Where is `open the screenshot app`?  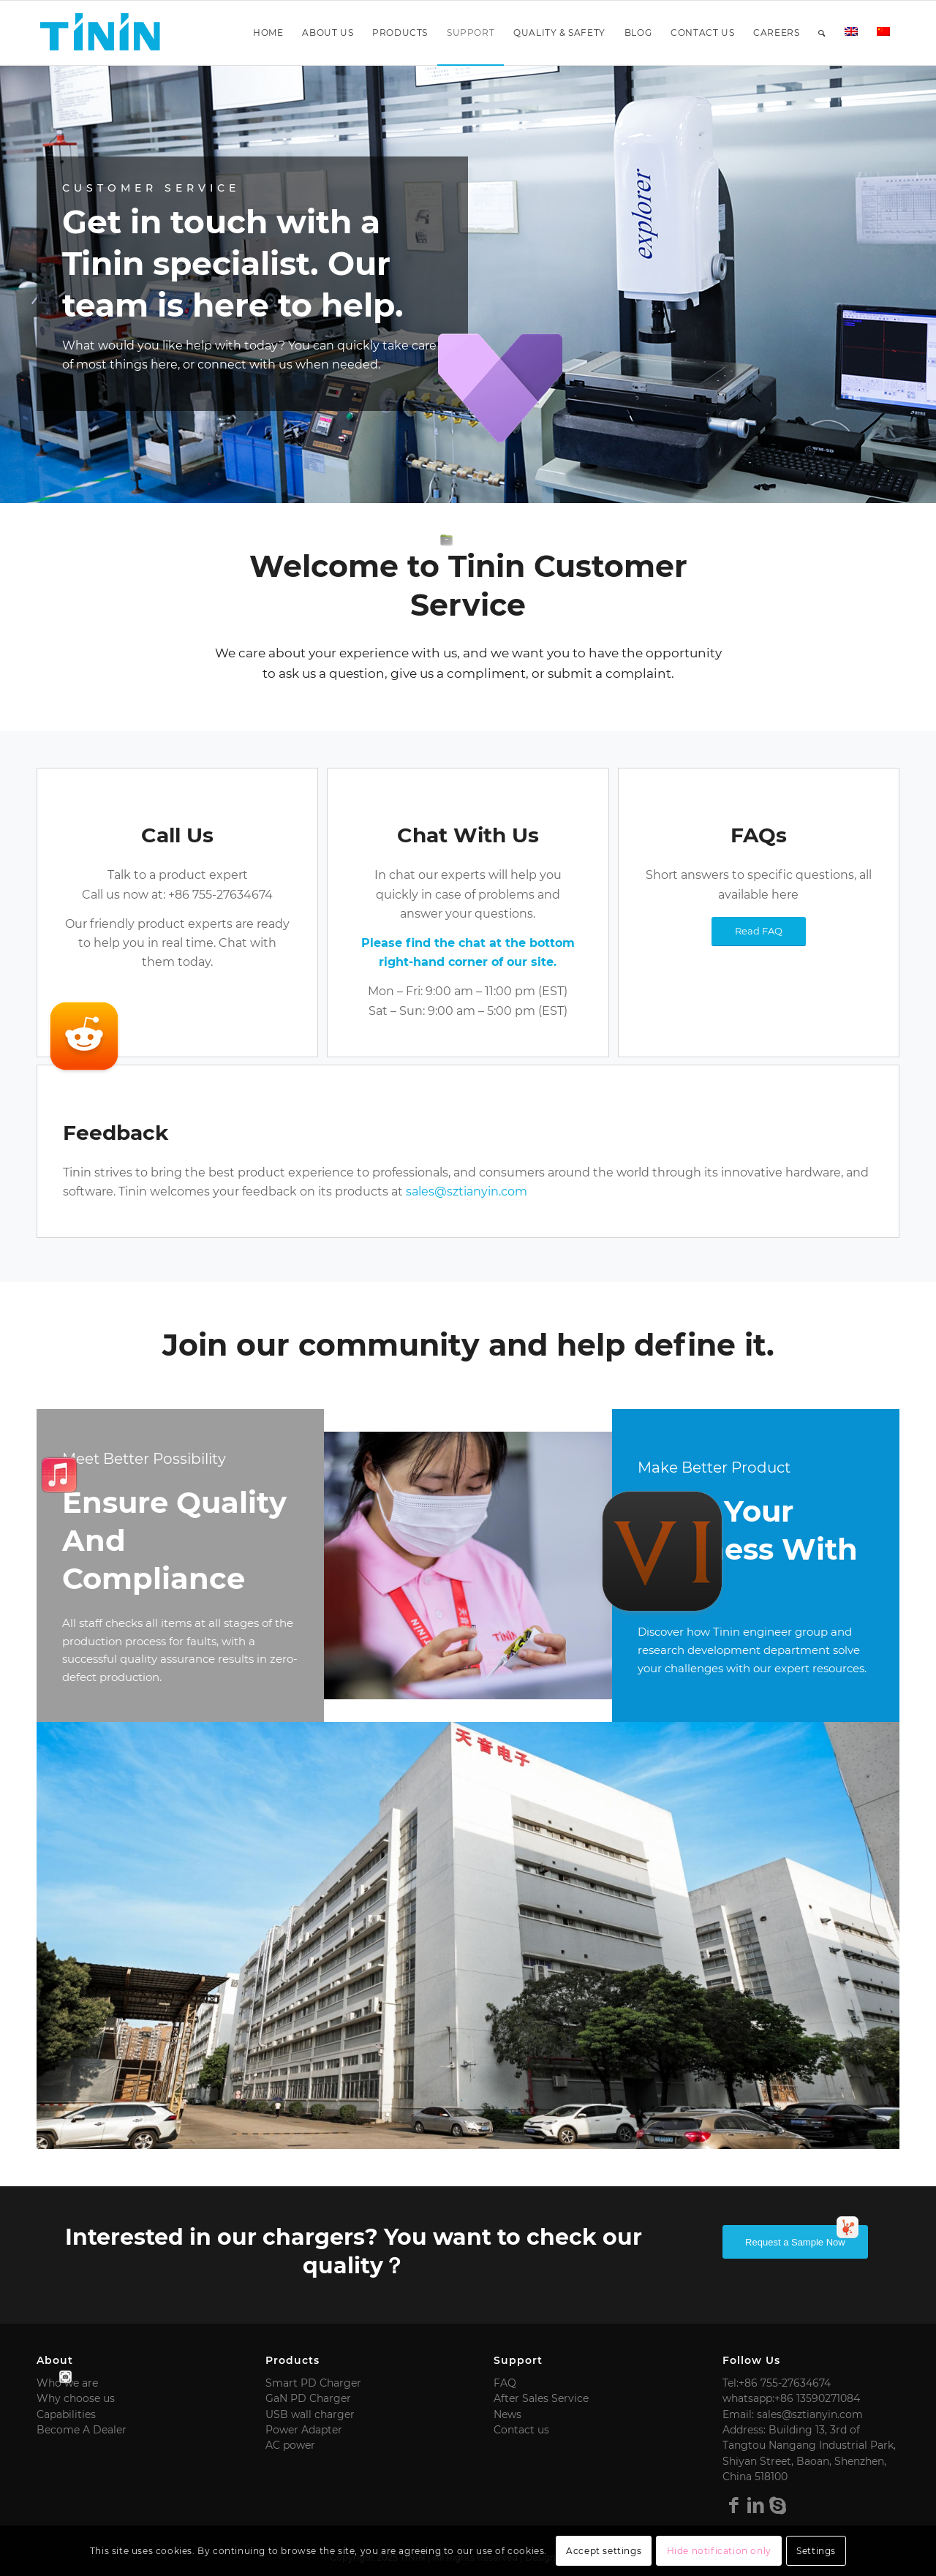 open the screenshot app is located at coordinates (65, 2376).